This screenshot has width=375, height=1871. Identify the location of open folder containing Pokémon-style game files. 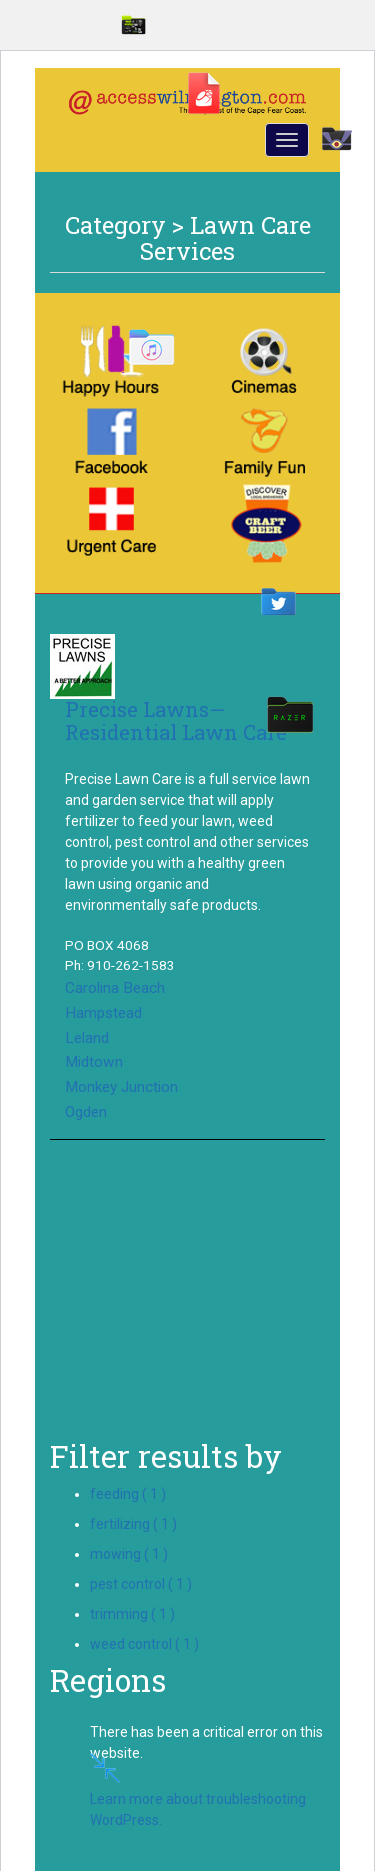
(336, 139).